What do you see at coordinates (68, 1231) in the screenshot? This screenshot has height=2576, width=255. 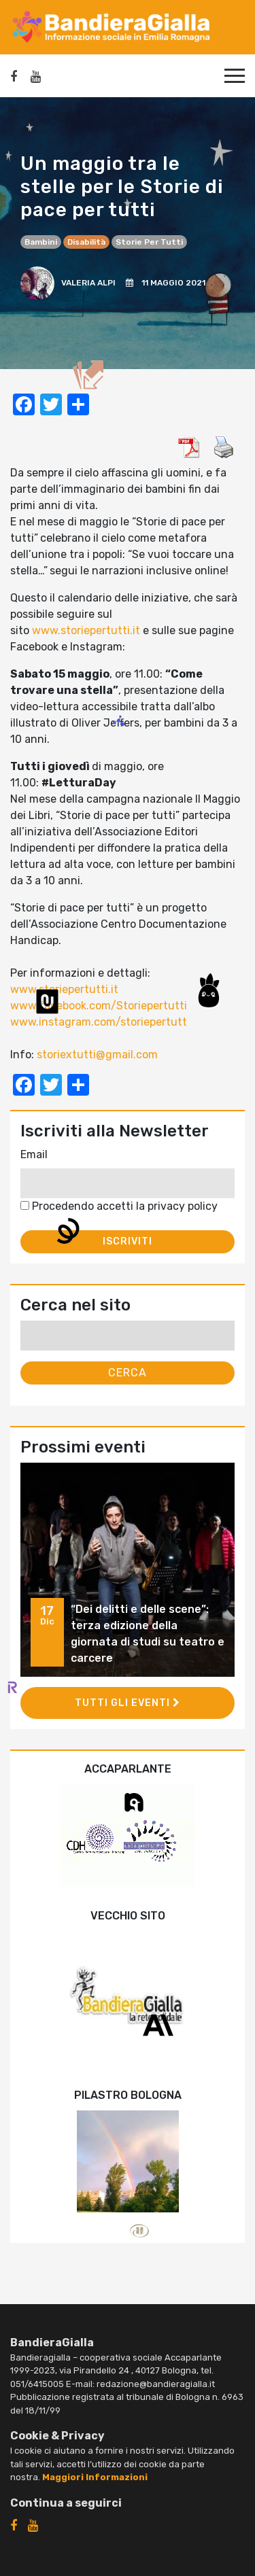 I see `spring creators platform logo` at bounding box center [68, 1231].